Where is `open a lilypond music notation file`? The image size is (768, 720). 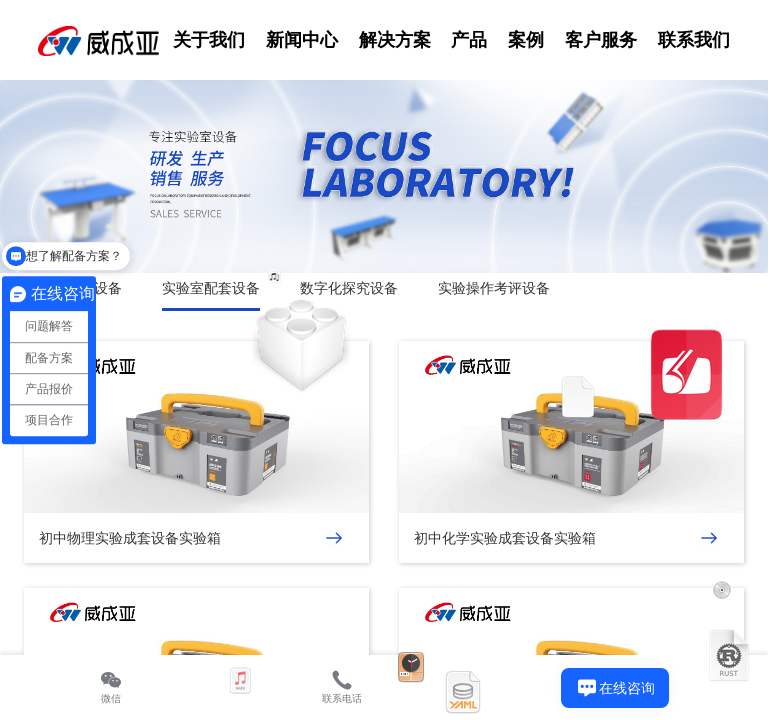 open a lilypond music notation file is located at coordinates (274, 275).